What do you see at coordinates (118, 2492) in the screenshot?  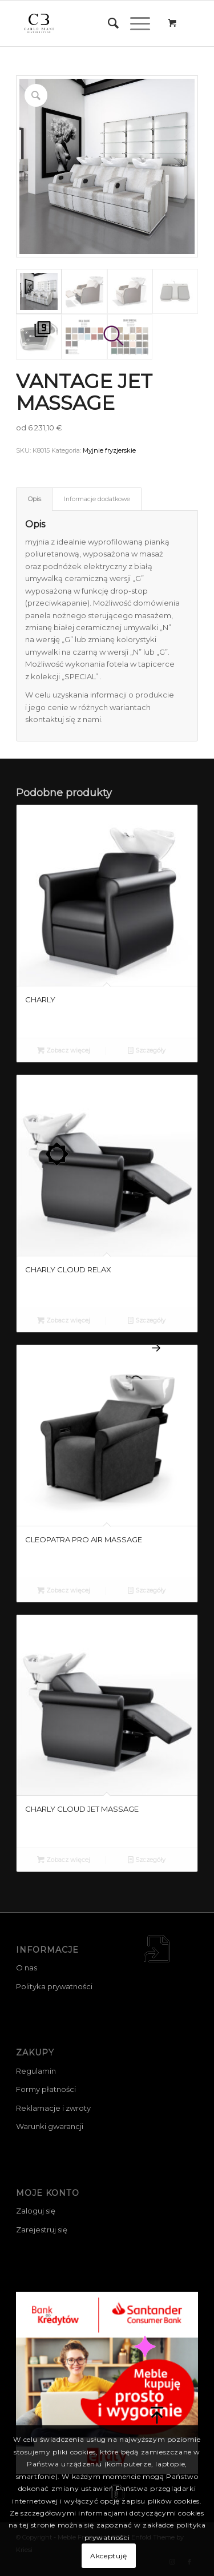 I see `access compressed or archived files` at bounding box center [118, 2492].